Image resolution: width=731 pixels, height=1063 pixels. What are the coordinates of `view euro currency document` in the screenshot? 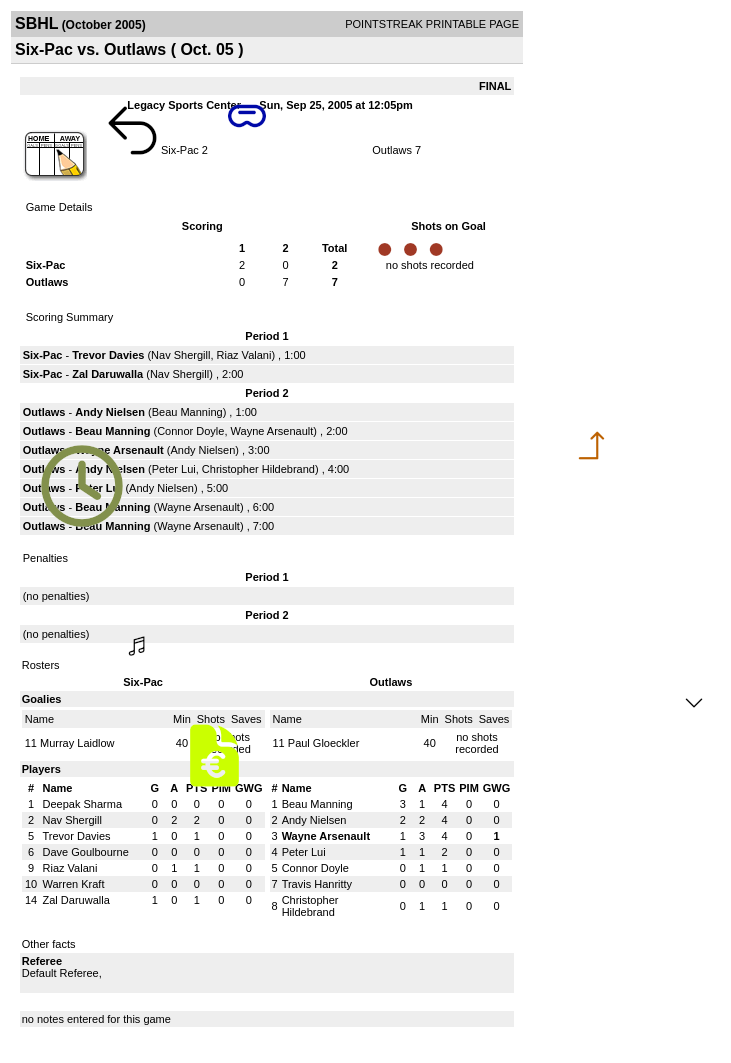 It's located at (214, 755).